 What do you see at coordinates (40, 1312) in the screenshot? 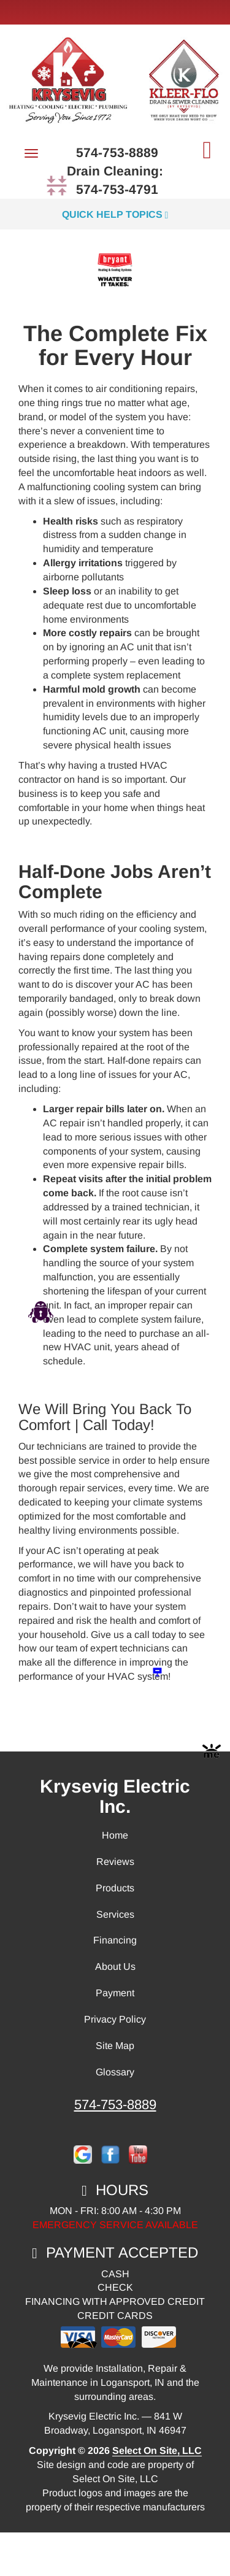
I see `open cryptomator encryption app` at bounding box center [40, 1312].